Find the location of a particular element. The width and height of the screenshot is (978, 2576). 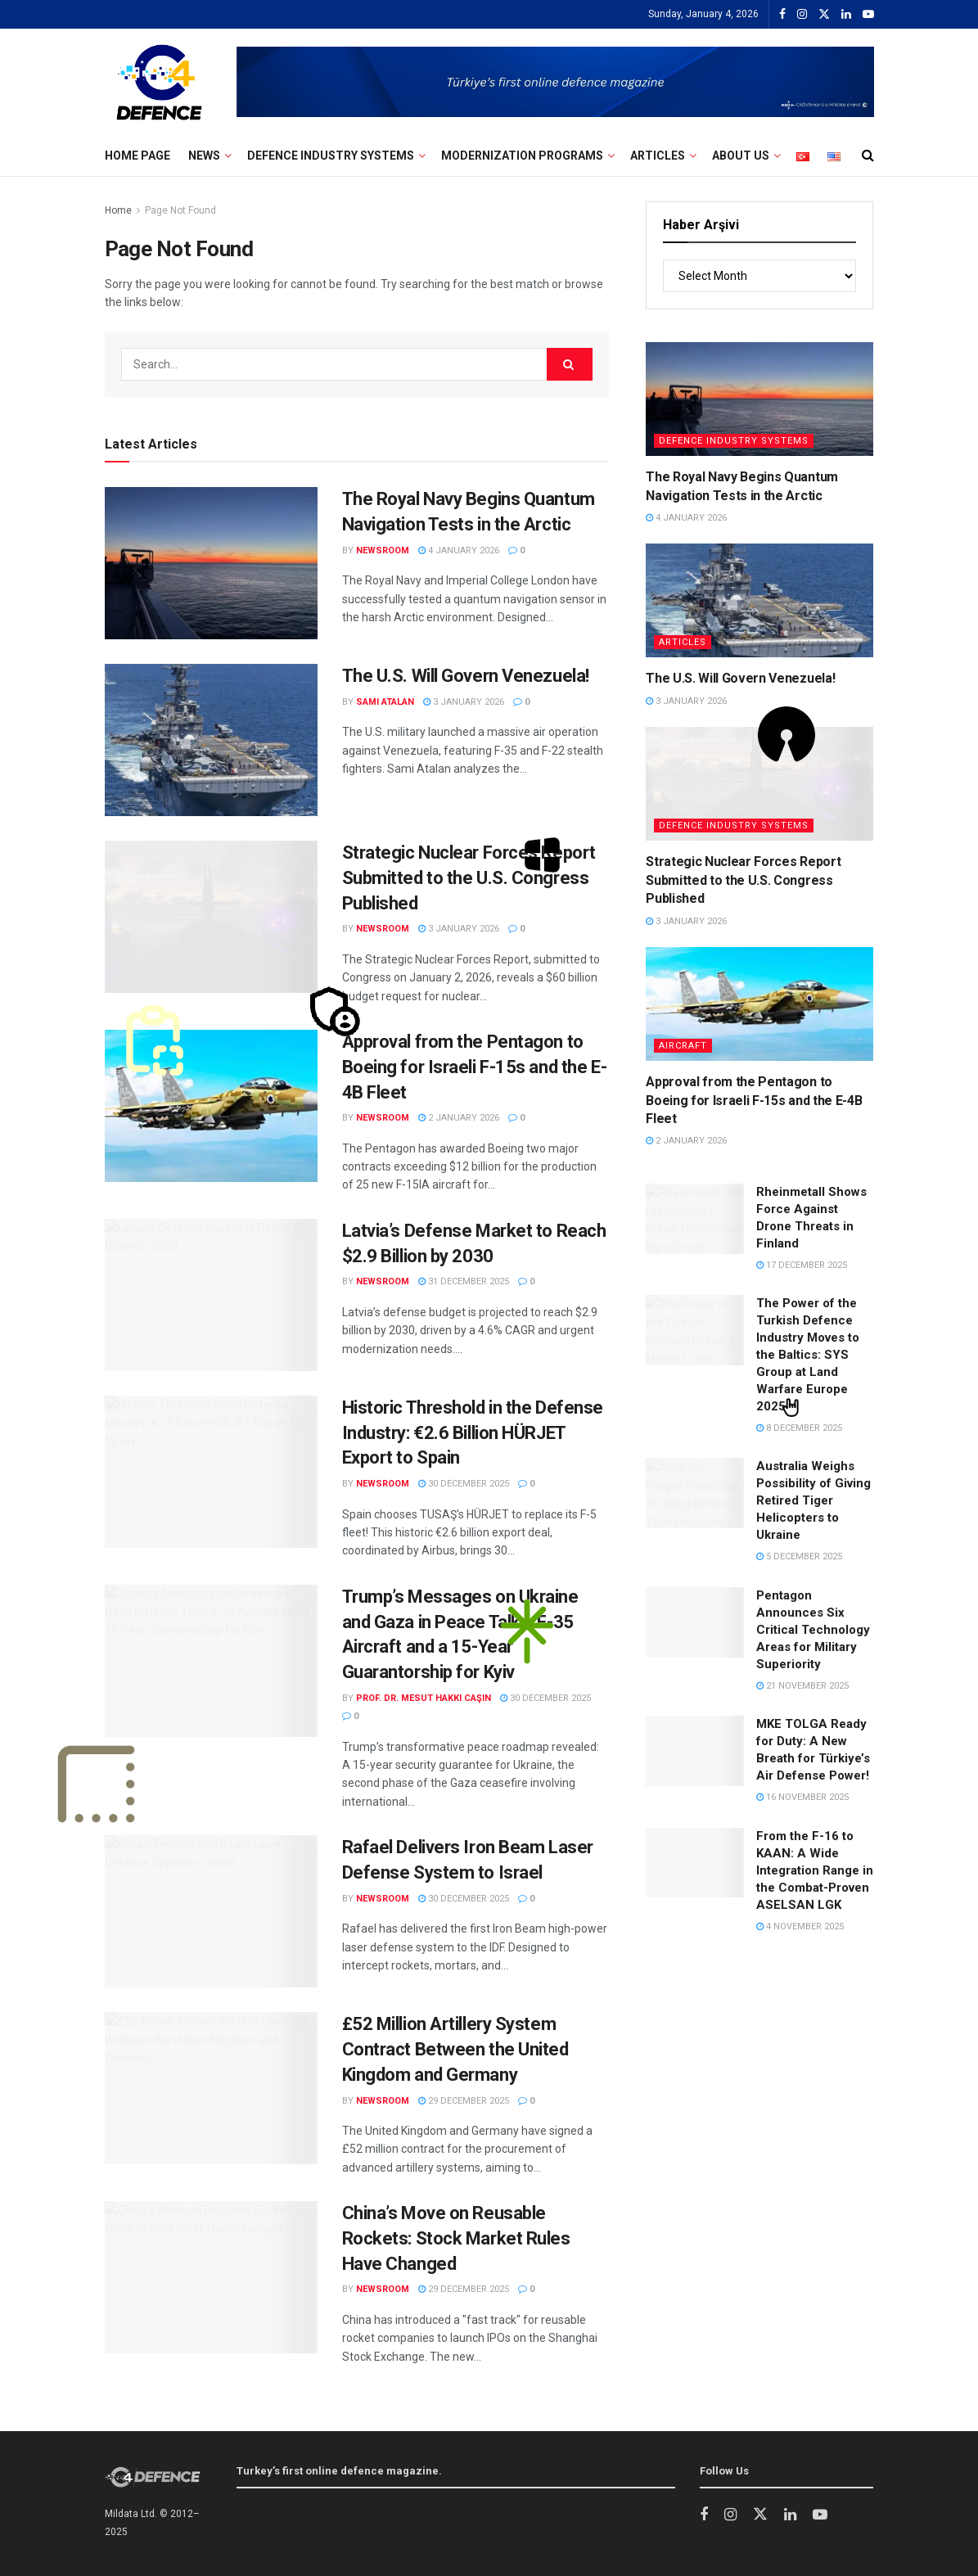

change border style for selected element is located at coordinates (96, 1784).